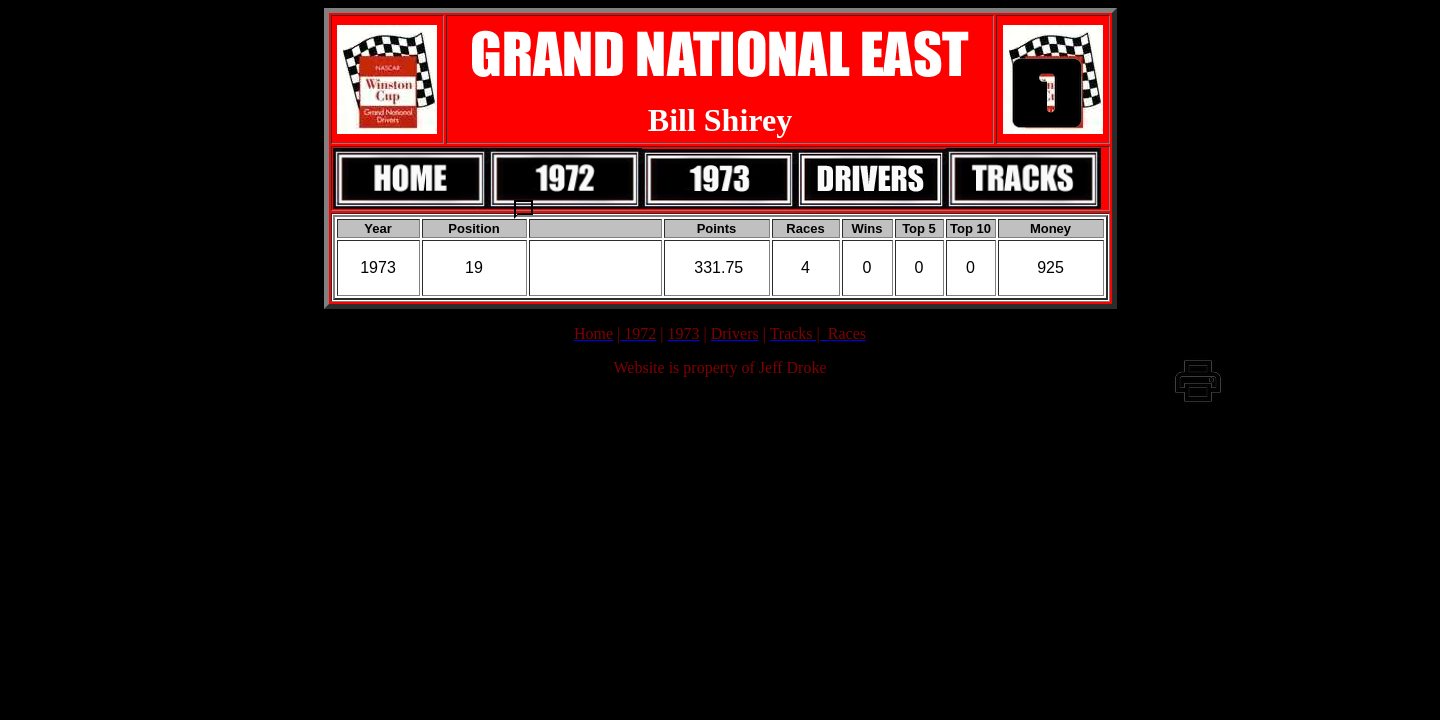 This screenshot has height=720, width=1440. What do you see at coordinates (1208, 215) in the screenshot?
I see `adjust text formatting options` at bounding box center [1208, 215].